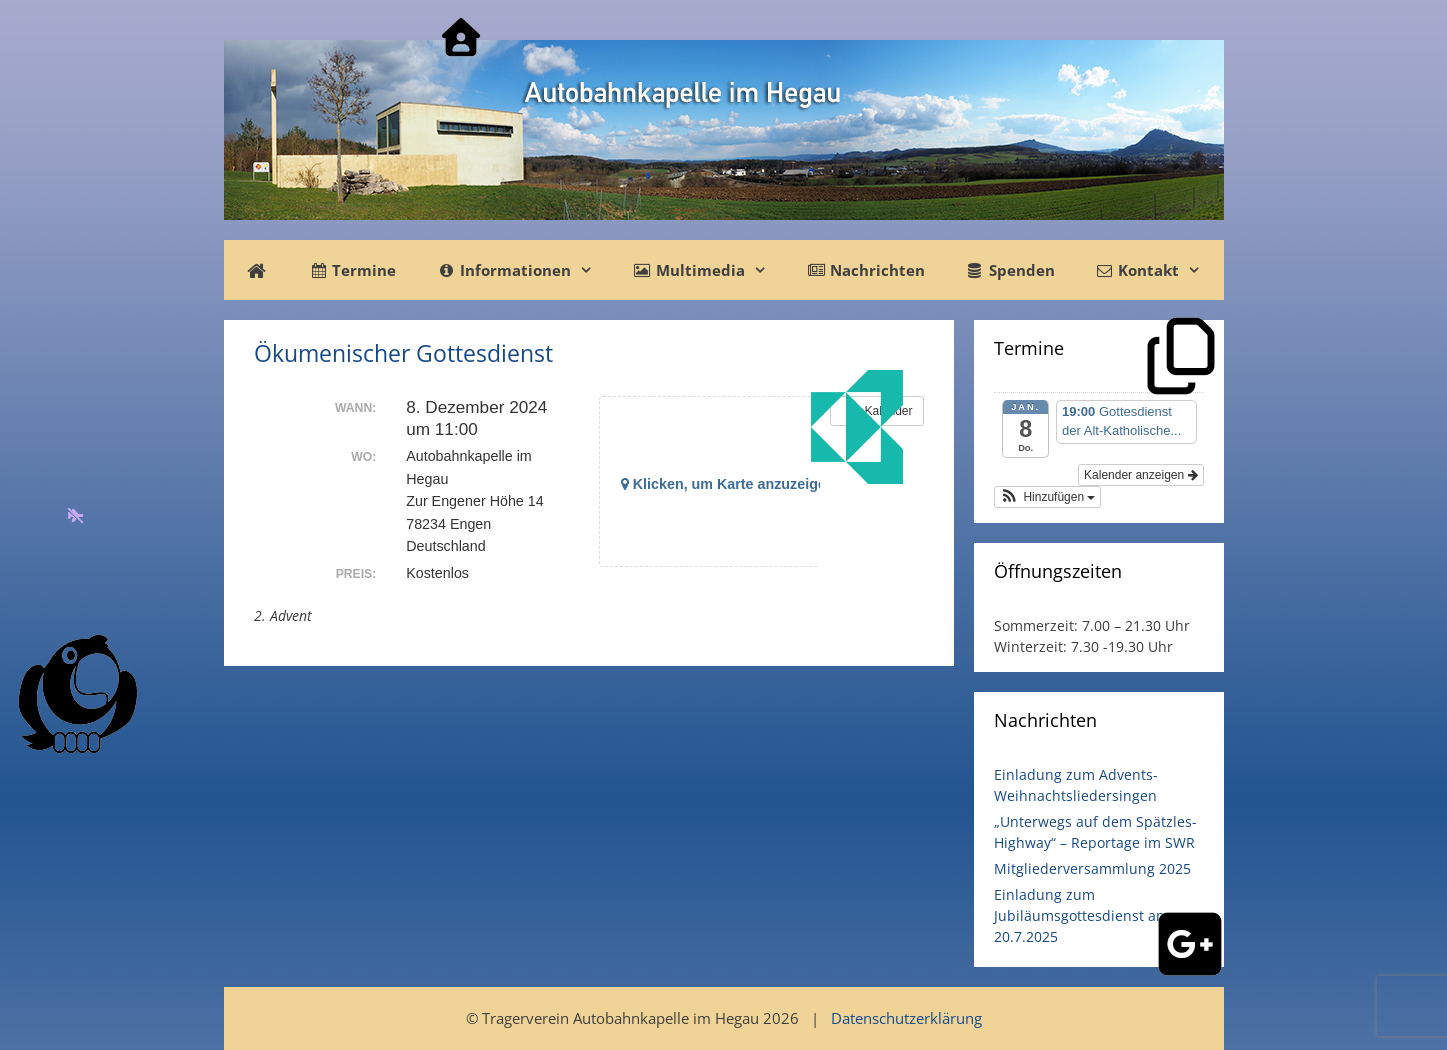 This screenshot has width=1447, height=1050. Describe the element at coordinates (75, 515) in the screenshot. I see `airplane mode is disabled` at that location.